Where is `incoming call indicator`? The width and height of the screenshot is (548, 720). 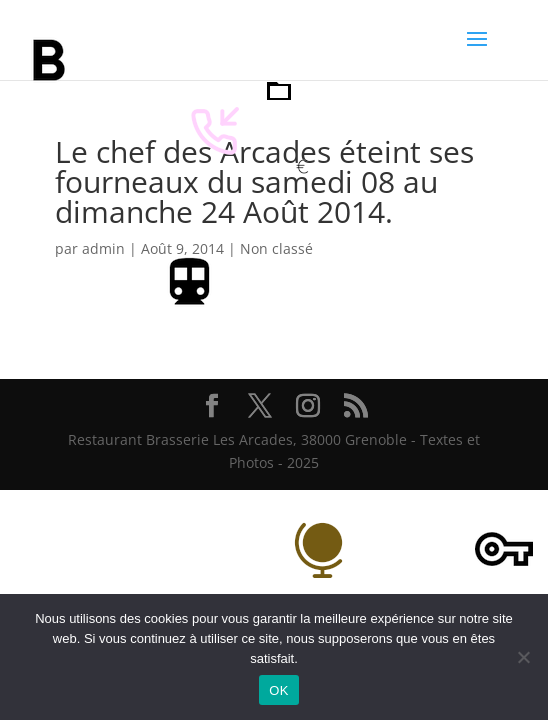 incoming call indicator is located at coordinates (214, 132).